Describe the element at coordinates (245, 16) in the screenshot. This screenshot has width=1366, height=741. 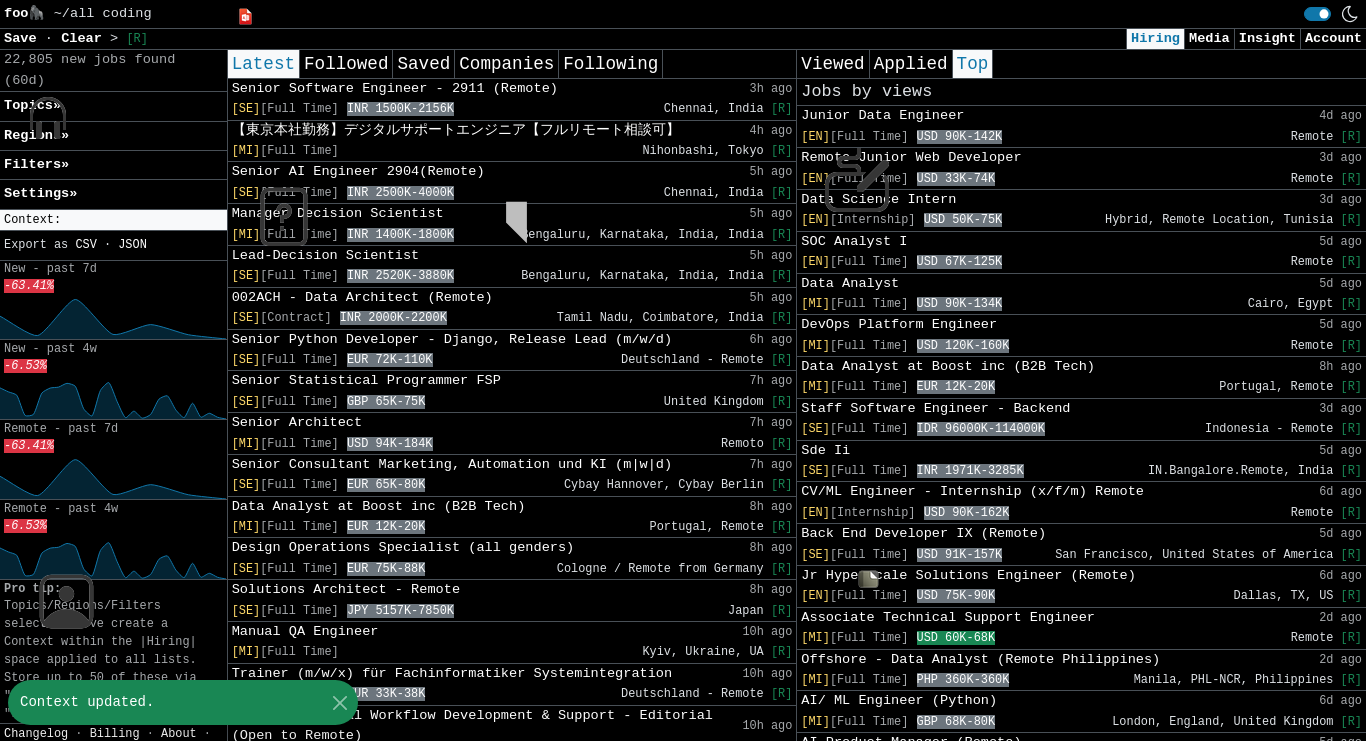
I see `a microsoft access database file` at that location.